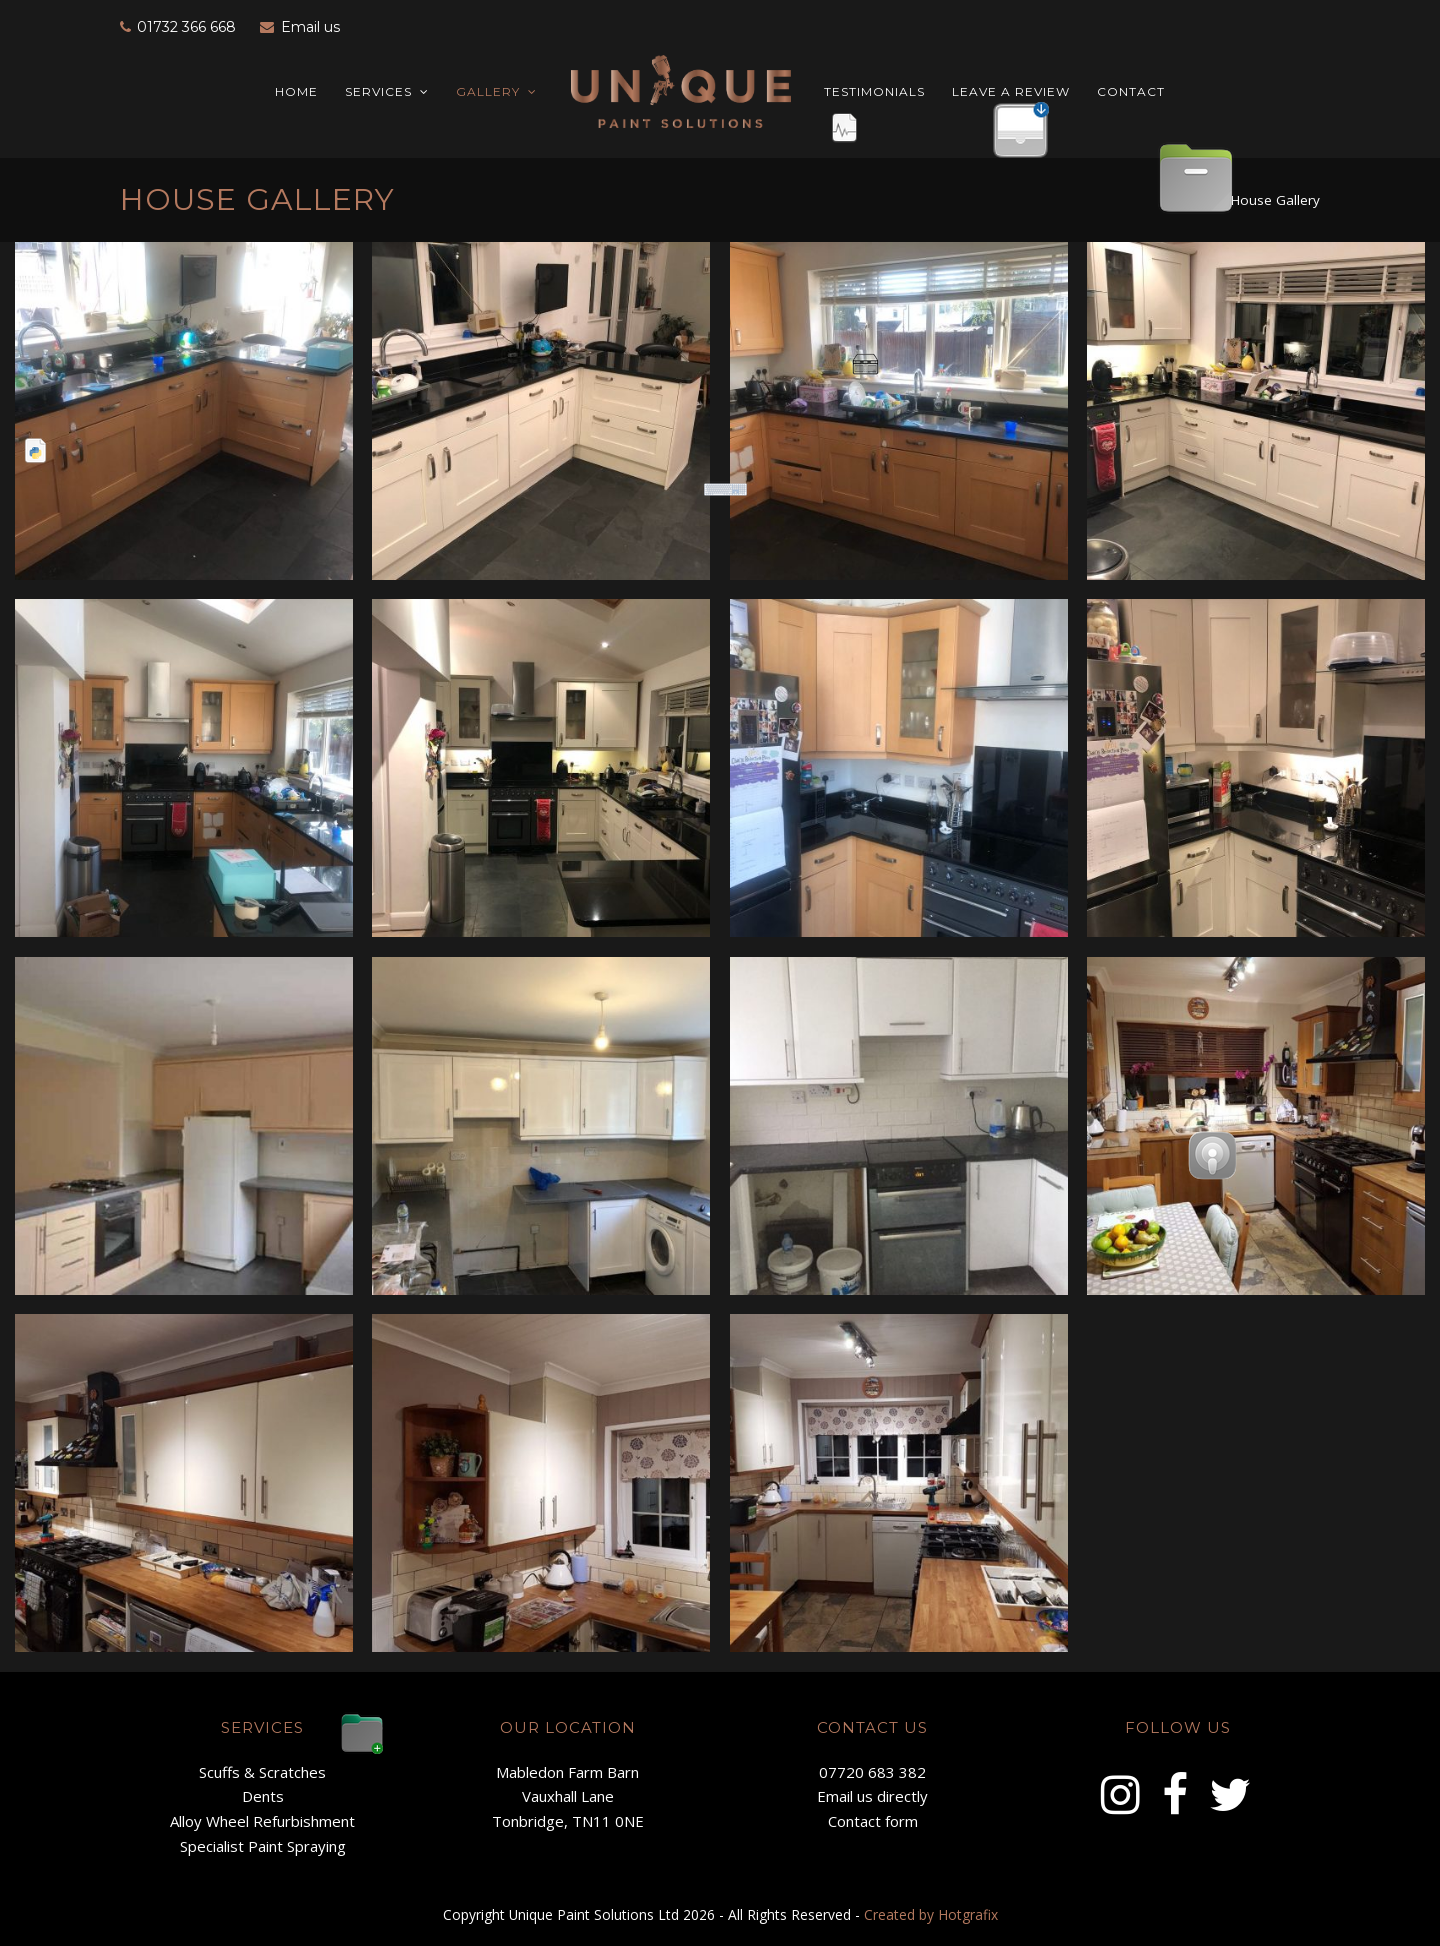  I want to click on open the Podcasts app, so click(1212, 1155).